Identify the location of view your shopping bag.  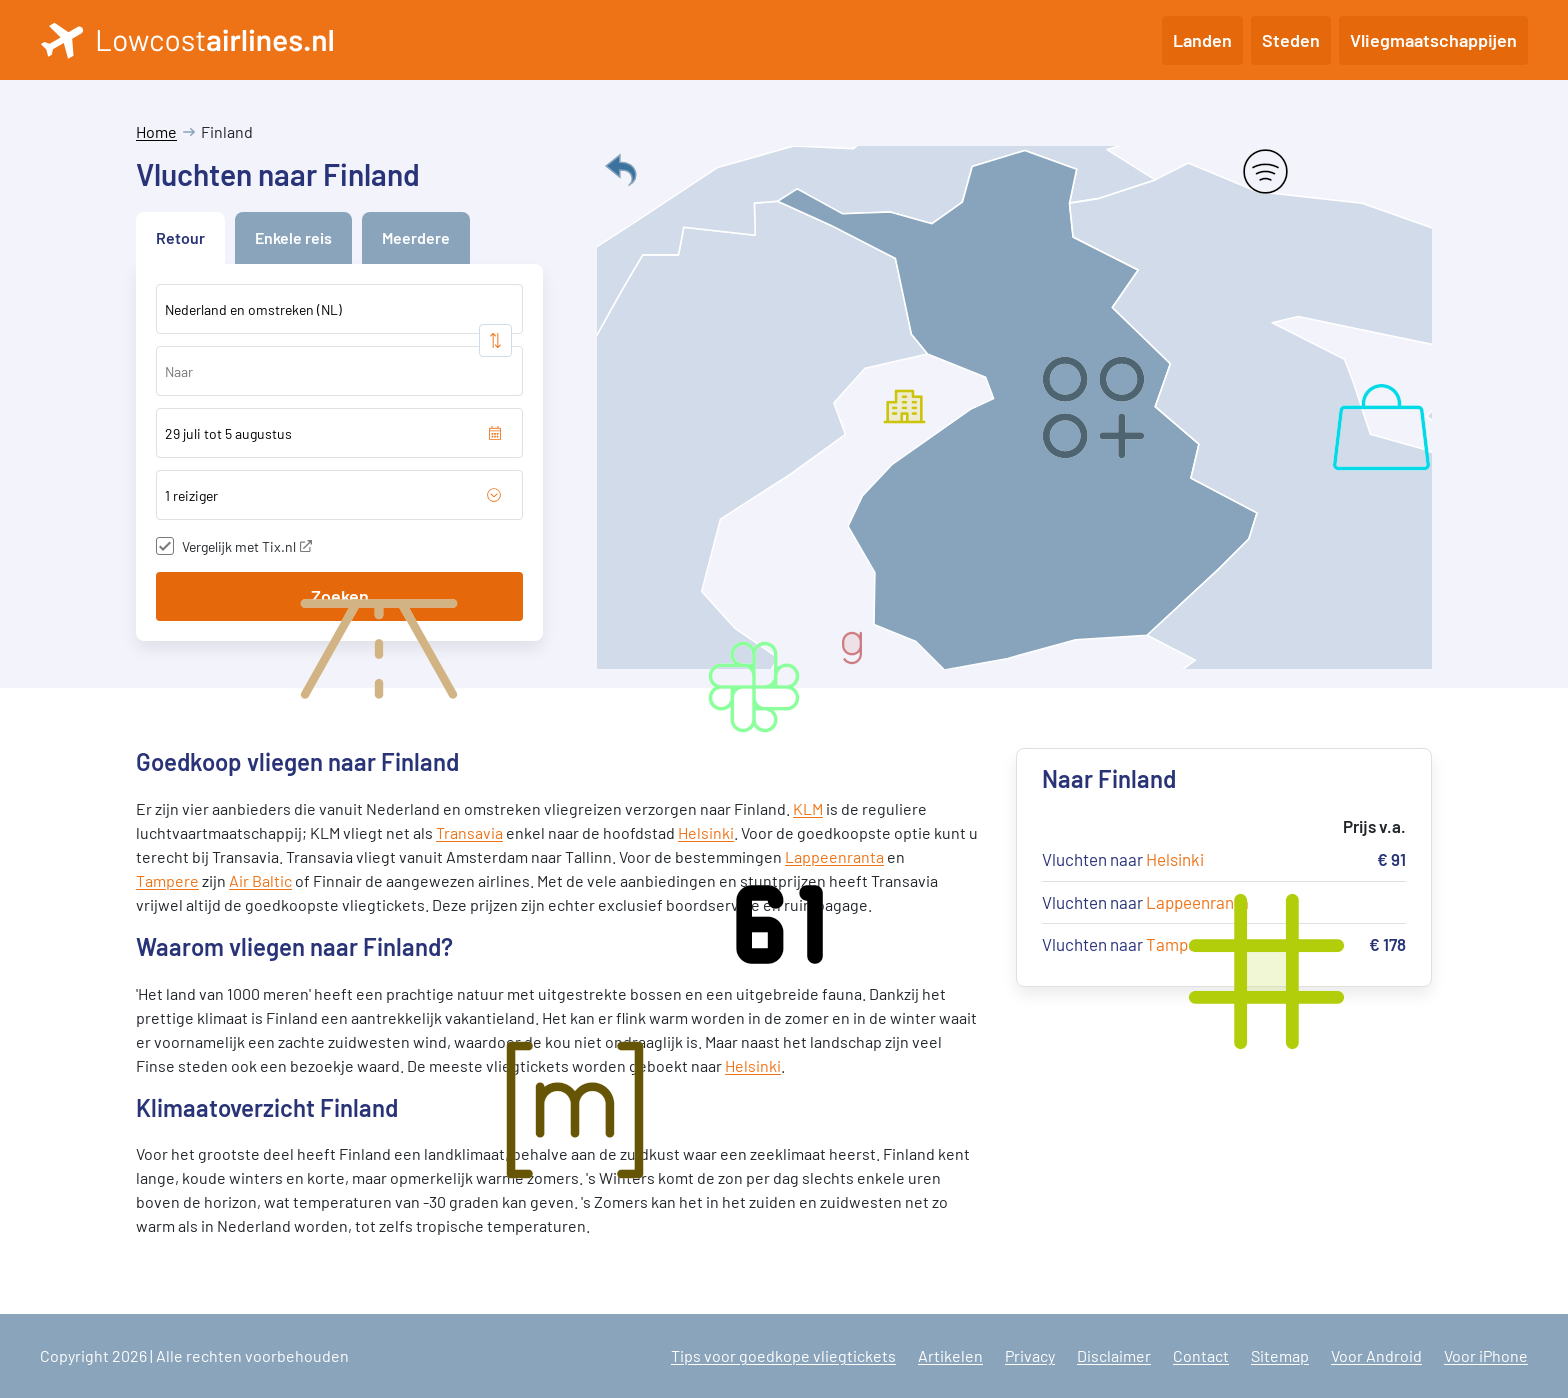
(1381, 432).